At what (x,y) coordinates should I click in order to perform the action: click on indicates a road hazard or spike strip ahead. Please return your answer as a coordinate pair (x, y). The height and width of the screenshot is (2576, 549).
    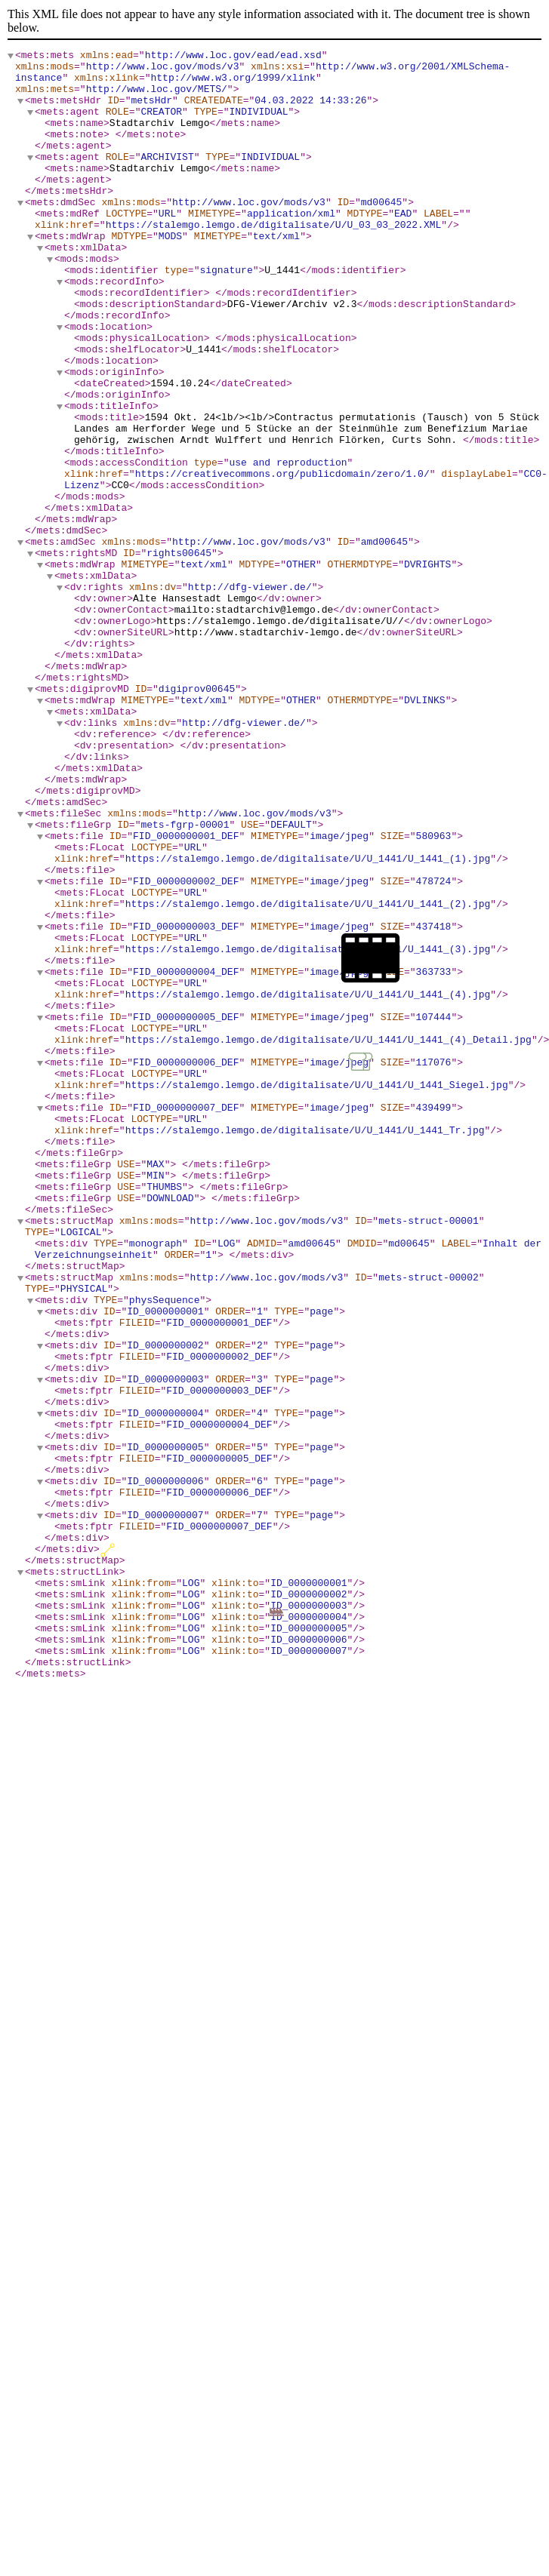
    Looking at the image, I should click on (276, 1611).